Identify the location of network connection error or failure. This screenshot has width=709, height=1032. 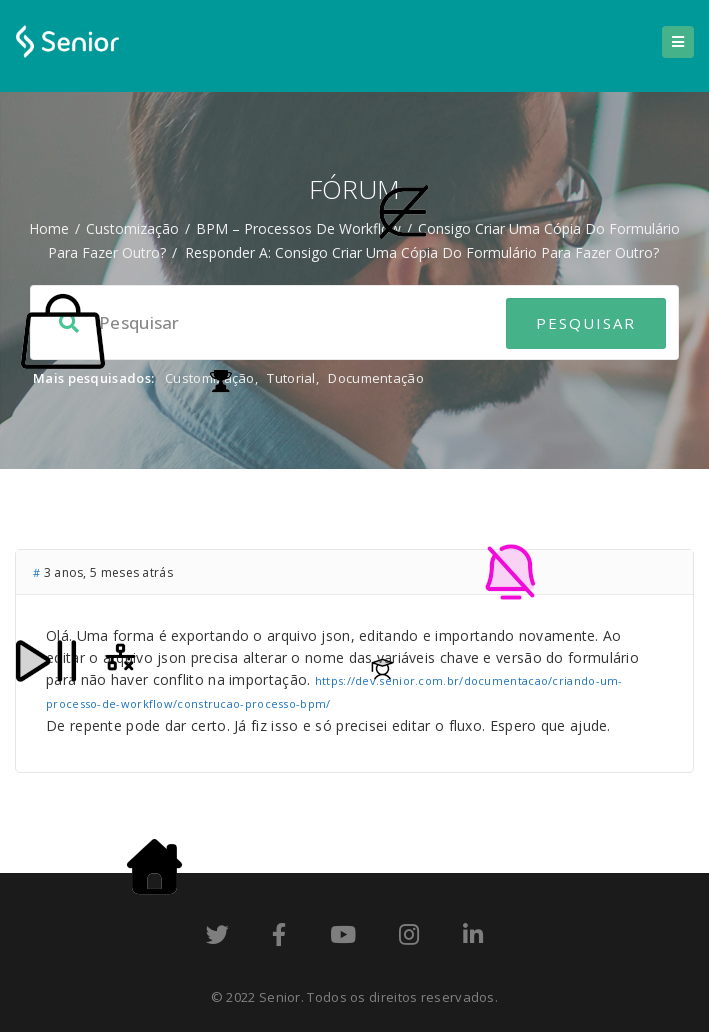
(120, 657).